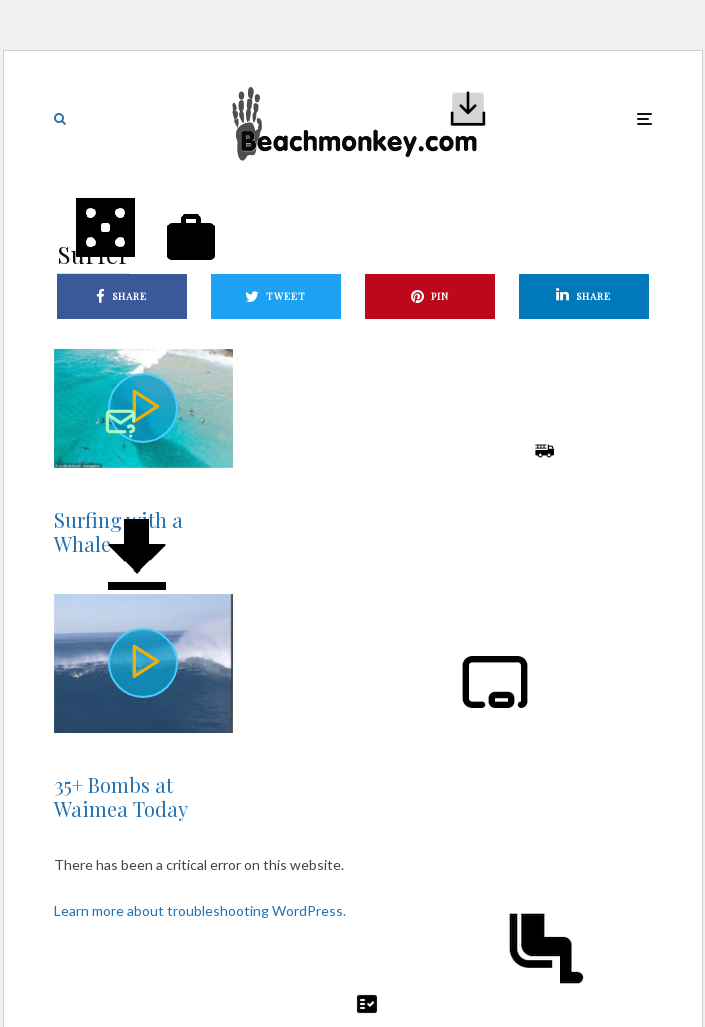  What do you see at coordinates (544, 948) in the screenshot?
I see `standard legroom seat selection` at bounding box center [544, 948].